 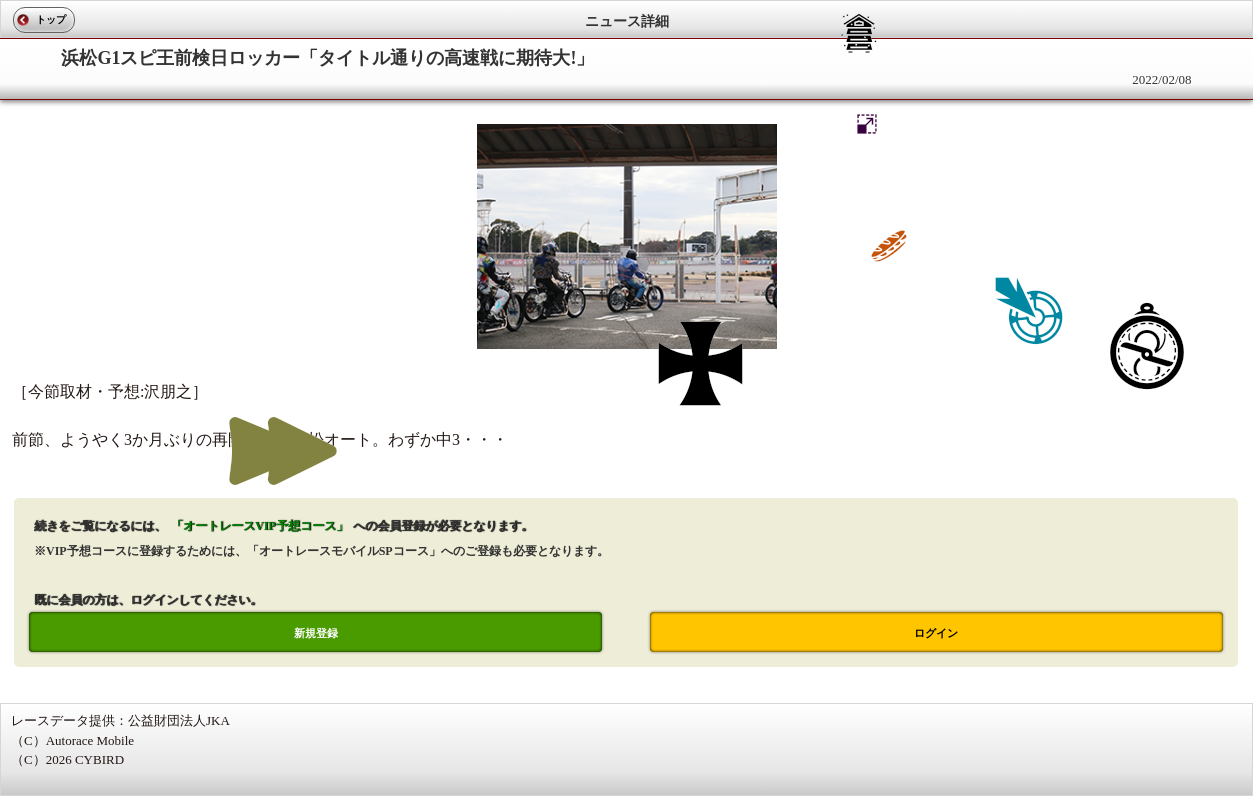 What do you see at coordinates (1029, 311) in the screenshot?
I see `aim or target an objective` at bounding box center [1029, 311].